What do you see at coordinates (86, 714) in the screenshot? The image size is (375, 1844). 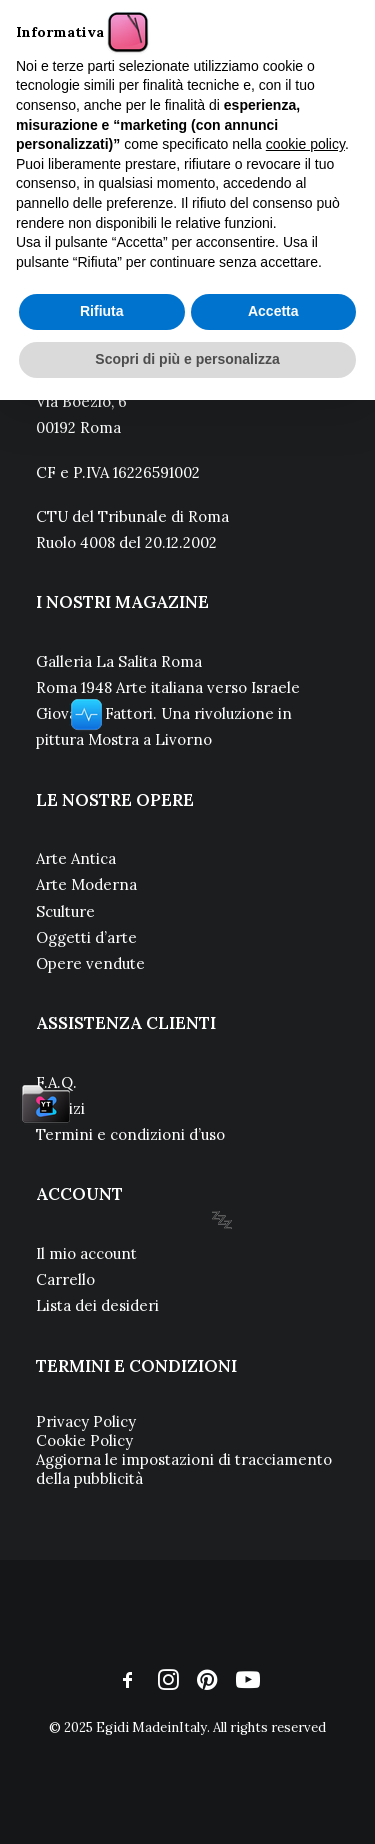 I see `open wxcas network statistics monitor` at bounding box center [86, 714].